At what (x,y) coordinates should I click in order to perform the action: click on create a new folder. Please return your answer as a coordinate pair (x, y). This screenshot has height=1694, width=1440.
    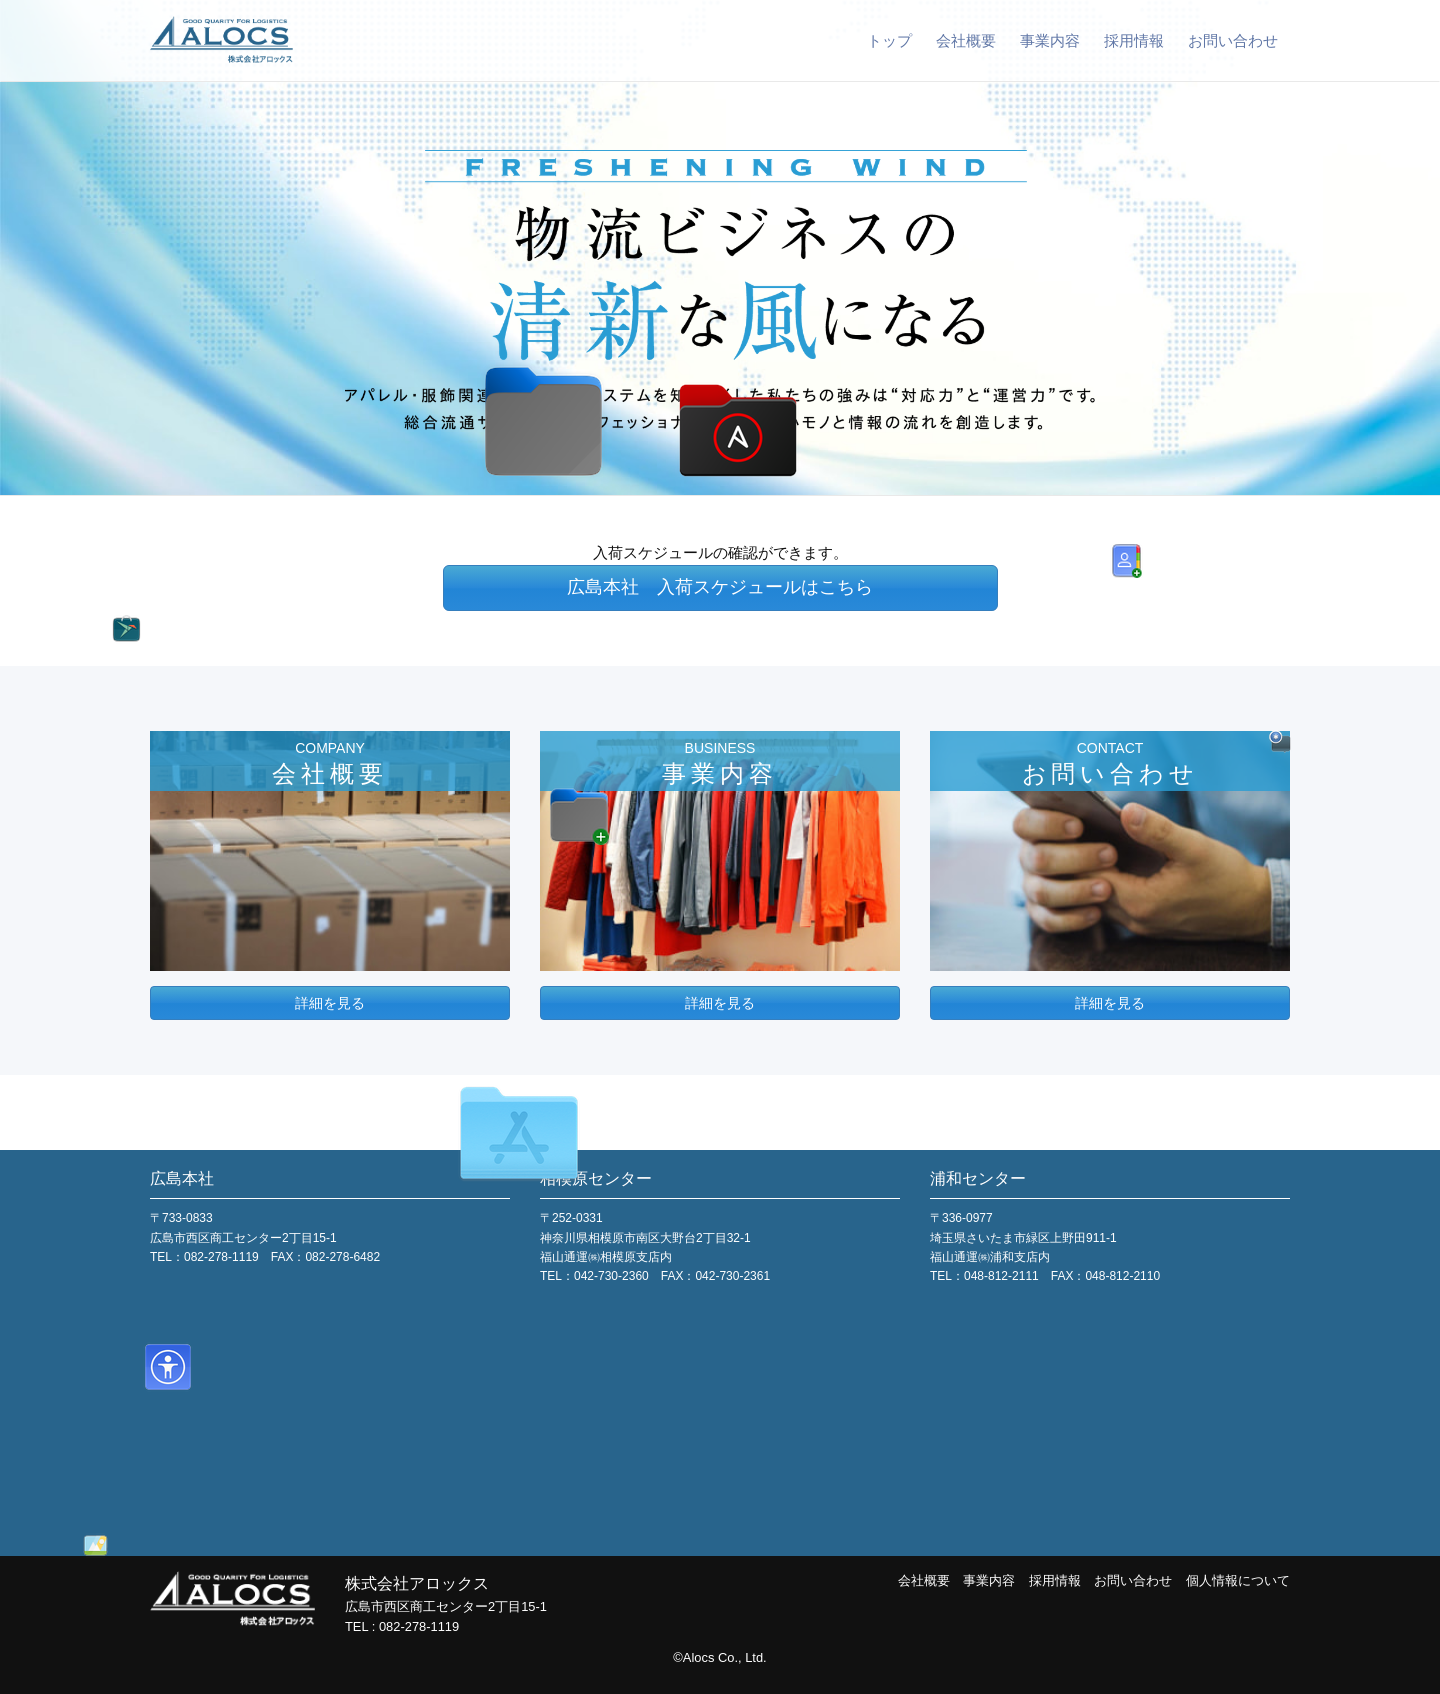
    Looking at the image, I should click on (579, 815).